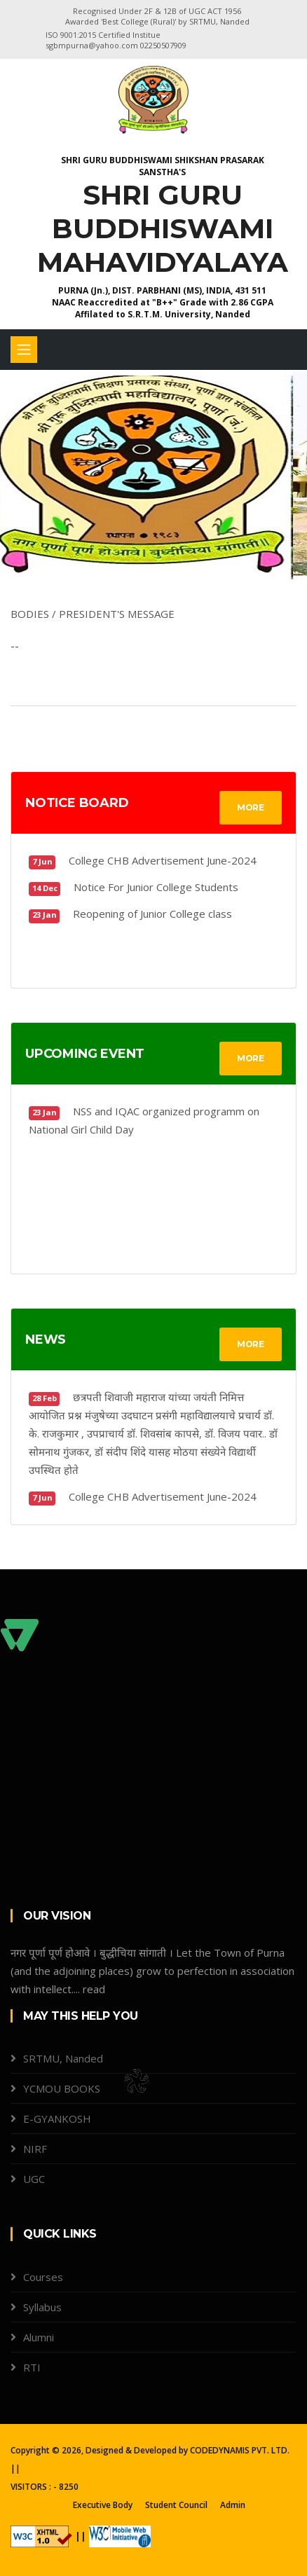  Describe the element at coordinates (137, 2081) in the screenshot. I see `visit turbosquid 3d model marketplace` at that location.